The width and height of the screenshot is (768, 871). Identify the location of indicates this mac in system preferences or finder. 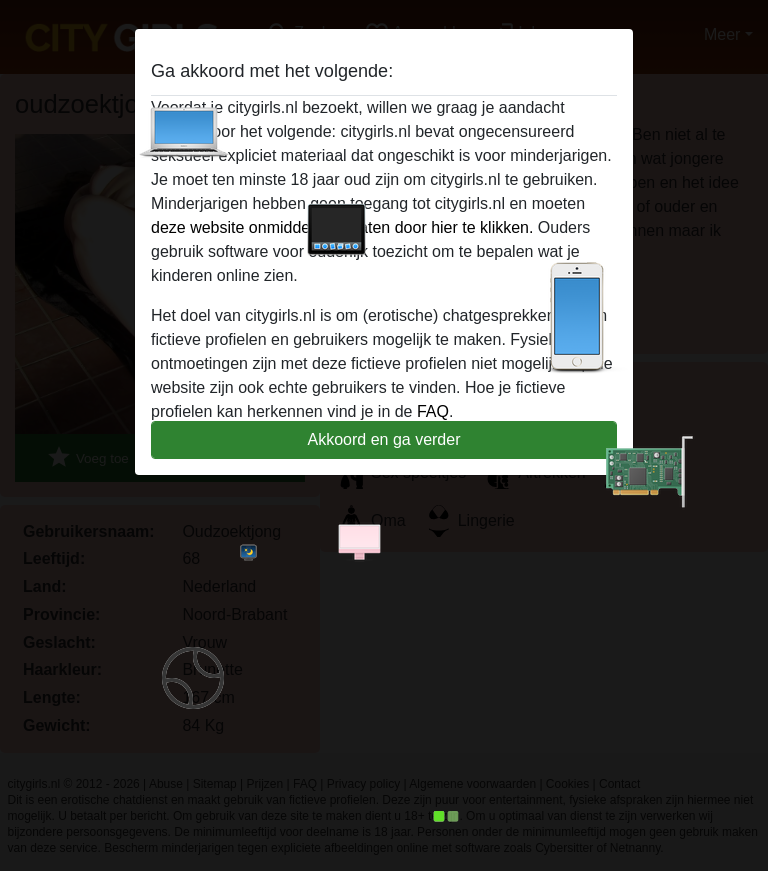
(359, 541).